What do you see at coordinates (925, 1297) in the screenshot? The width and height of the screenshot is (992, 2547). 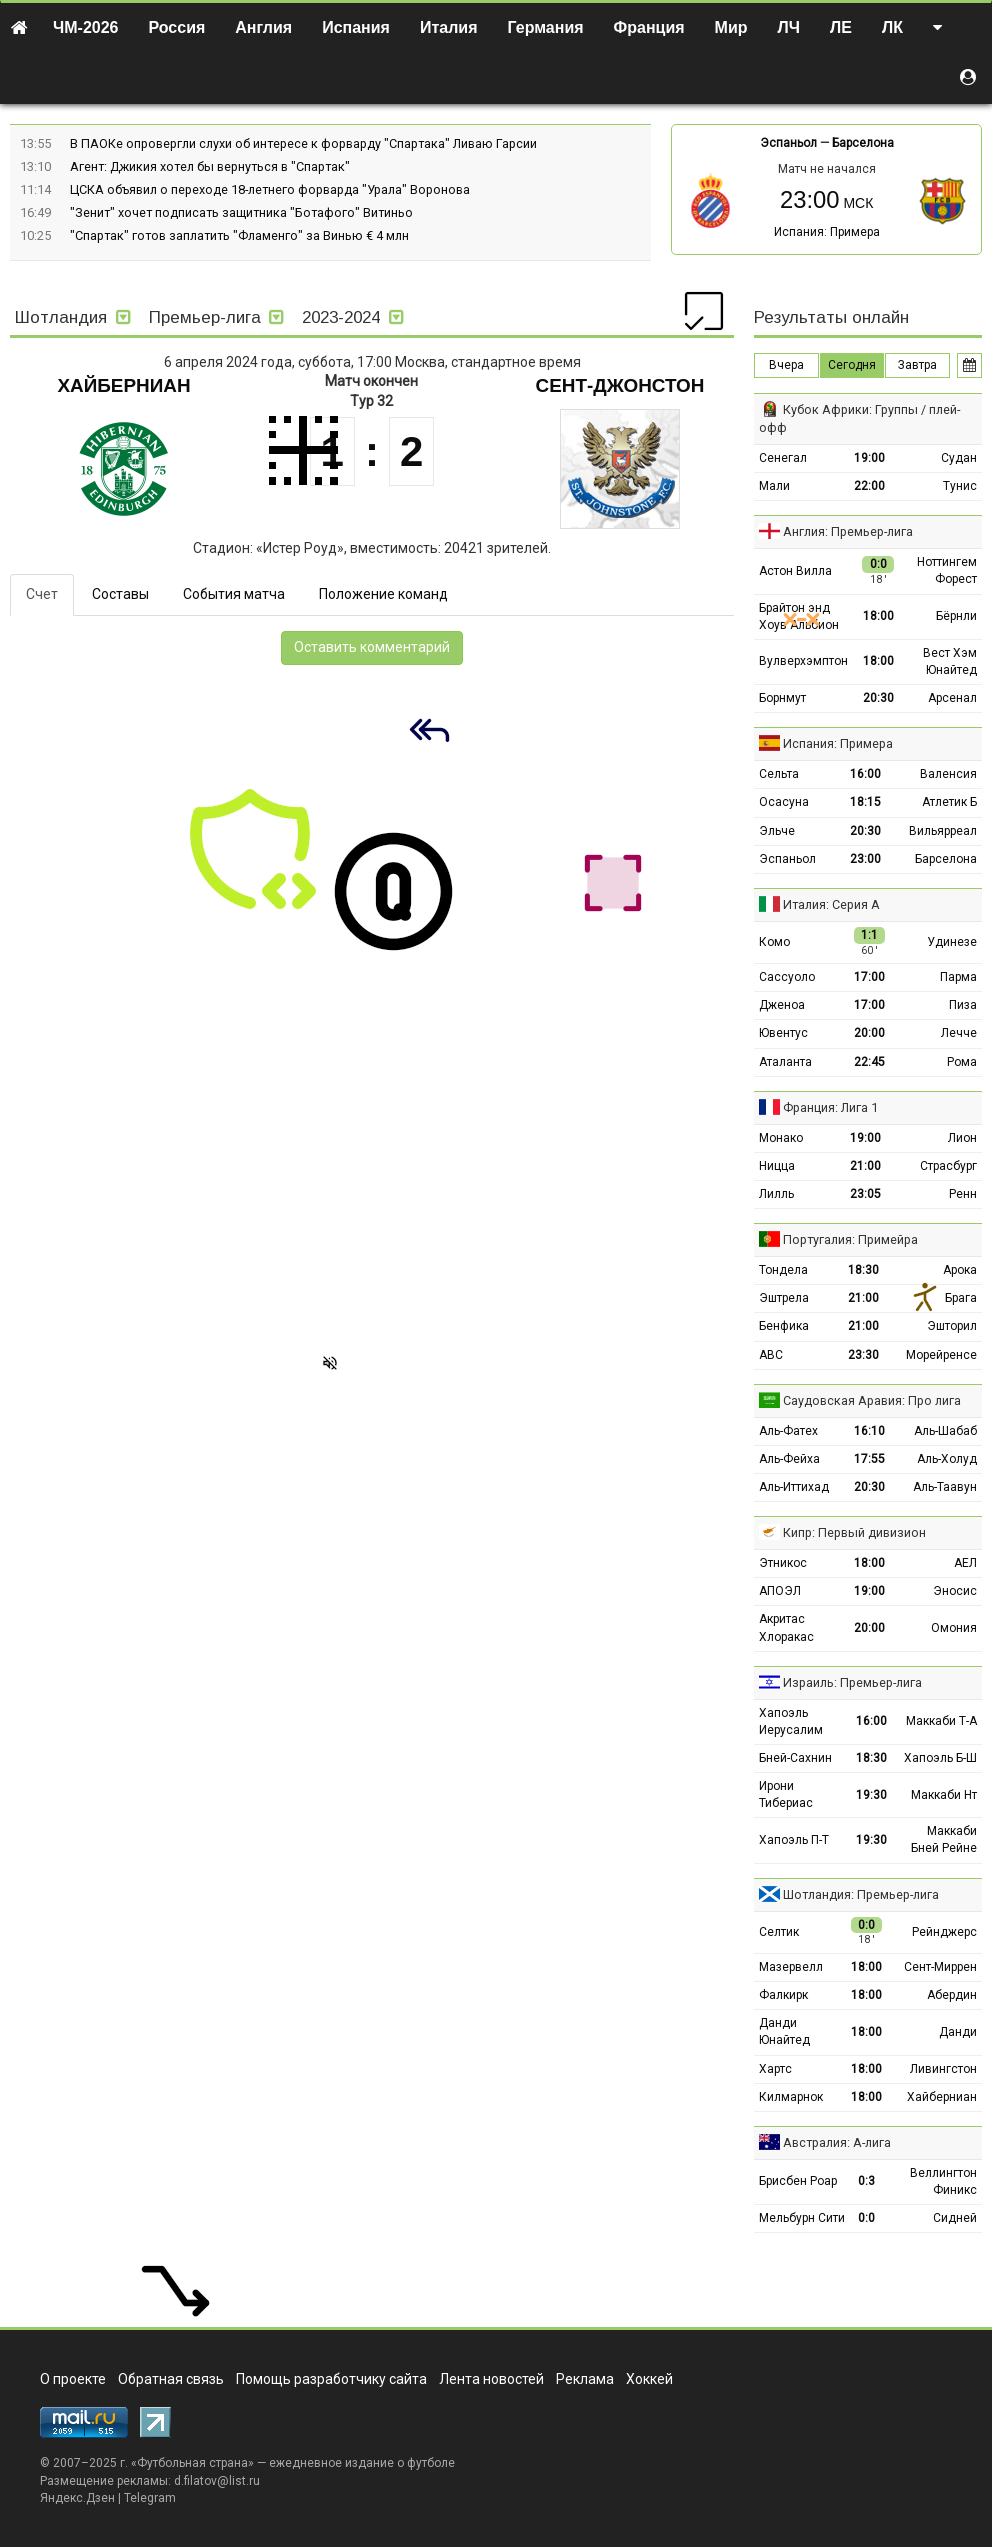 I see `access stretching or warm-up exercises` at bounding box center [925, 1297].